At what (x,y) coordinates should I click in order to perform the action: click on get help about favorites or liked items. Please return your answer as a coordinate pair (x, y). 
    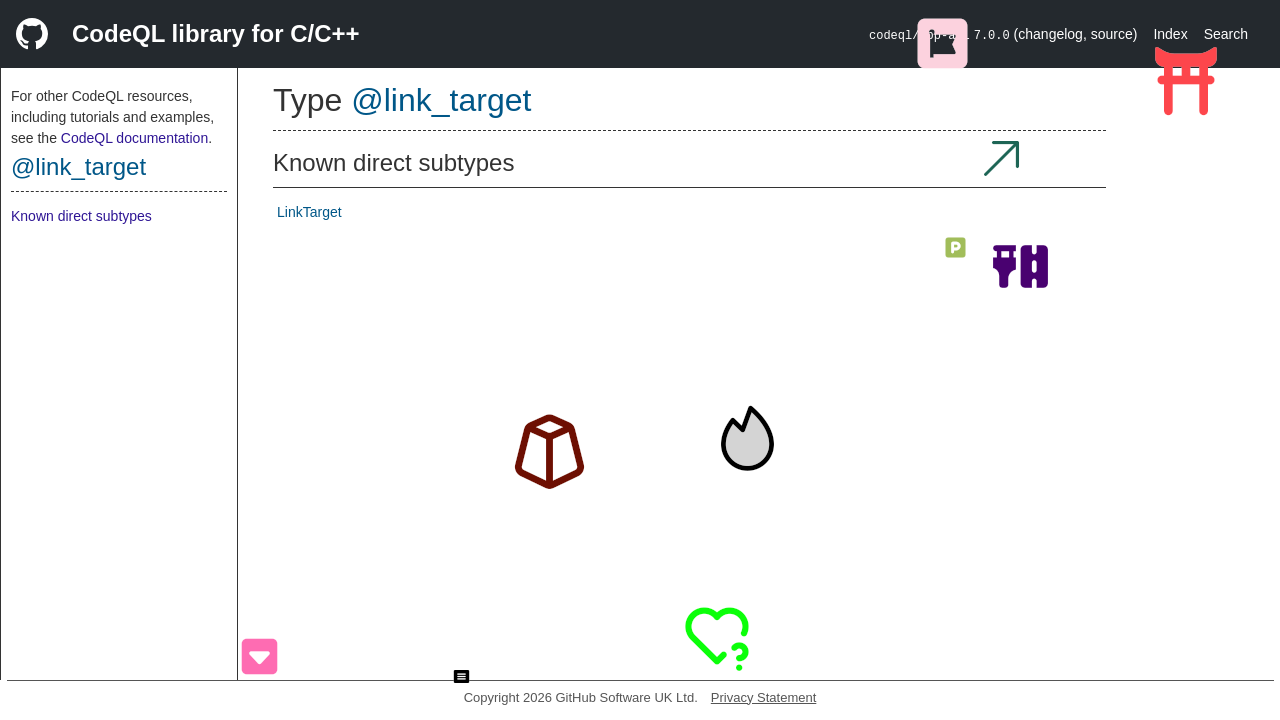
    Looking at the image, I should click on (717, 636).